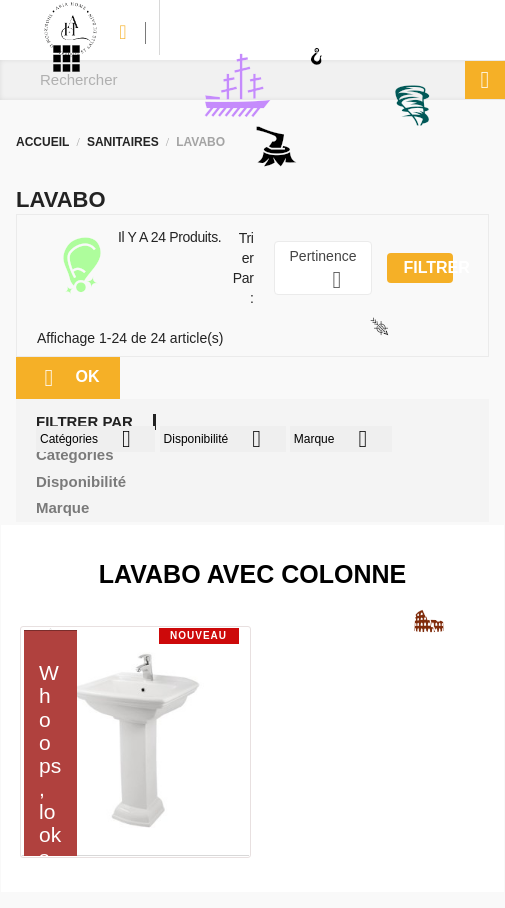 This screenshot has width=505, height=908. What do you see at coordinates (412, 105) in the screenshot?
I see `indicates severe weather alert or tornado warning` at bounding box center [412, 105].